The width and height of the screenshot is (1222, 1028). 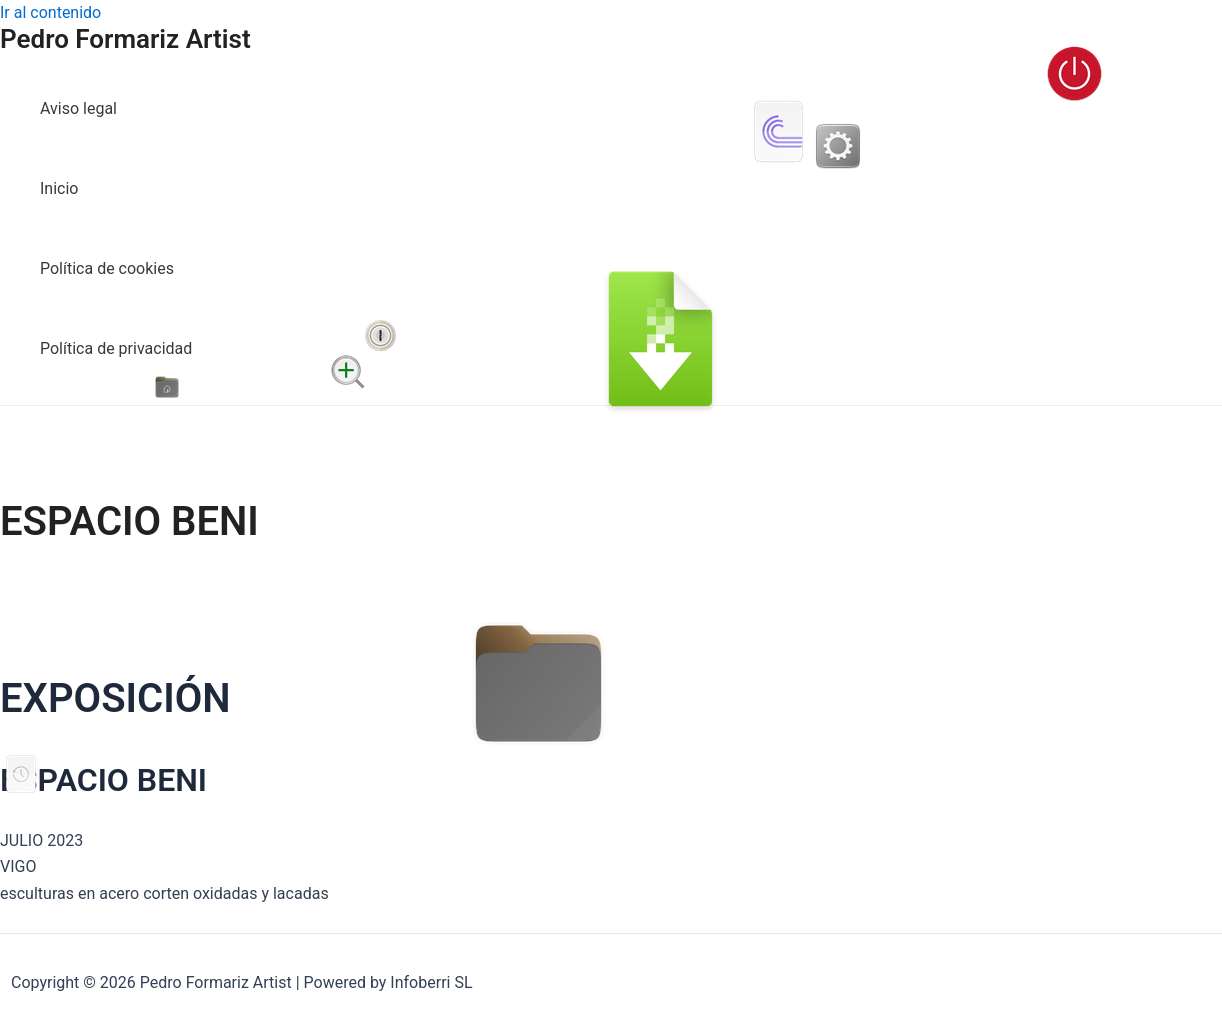 What do you see at coordinates (348, 372) in the screenshot?
I see `zoom in on file or document` at bounding box center [348, 372].